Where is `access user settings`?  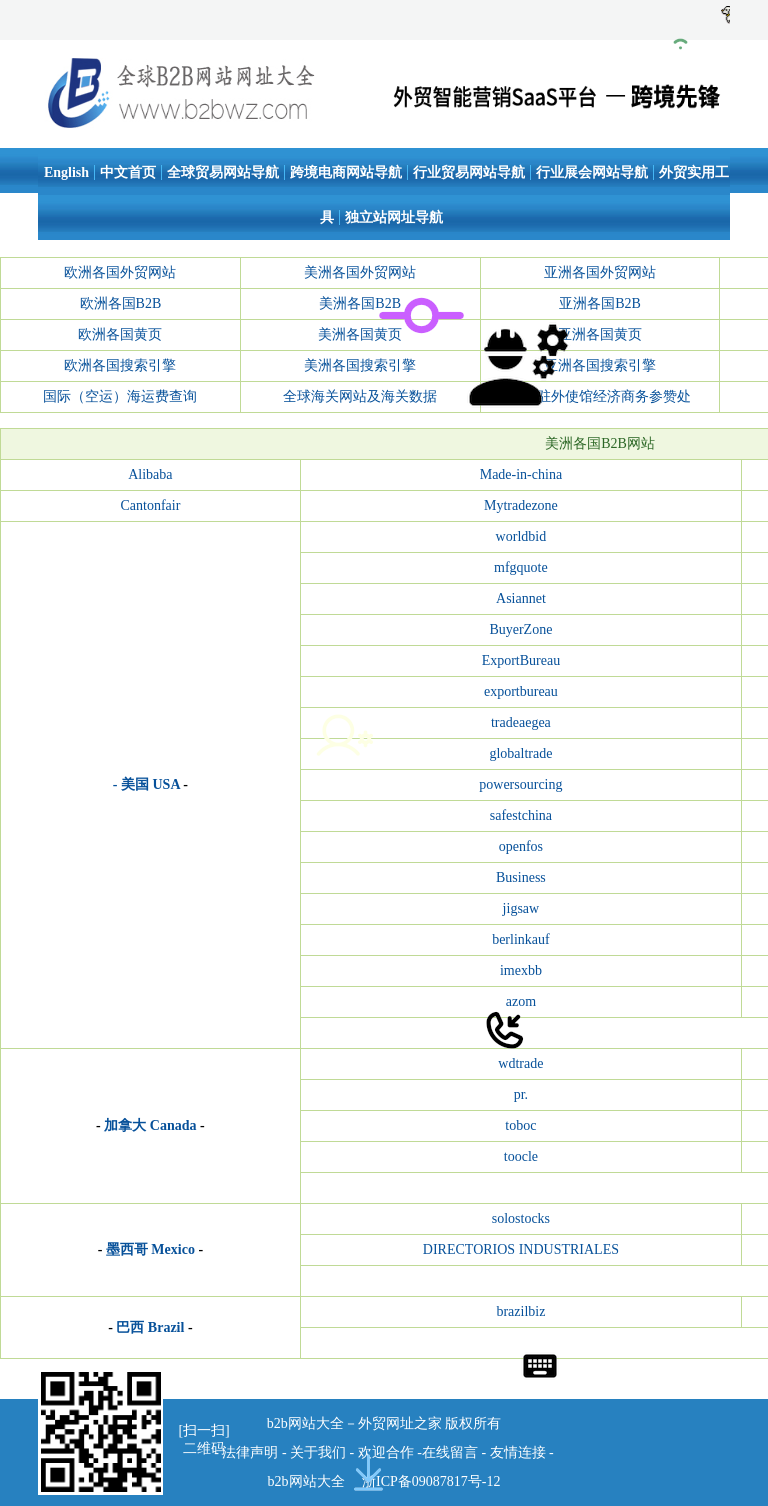 access user settings is located at coordinates (343, 737).